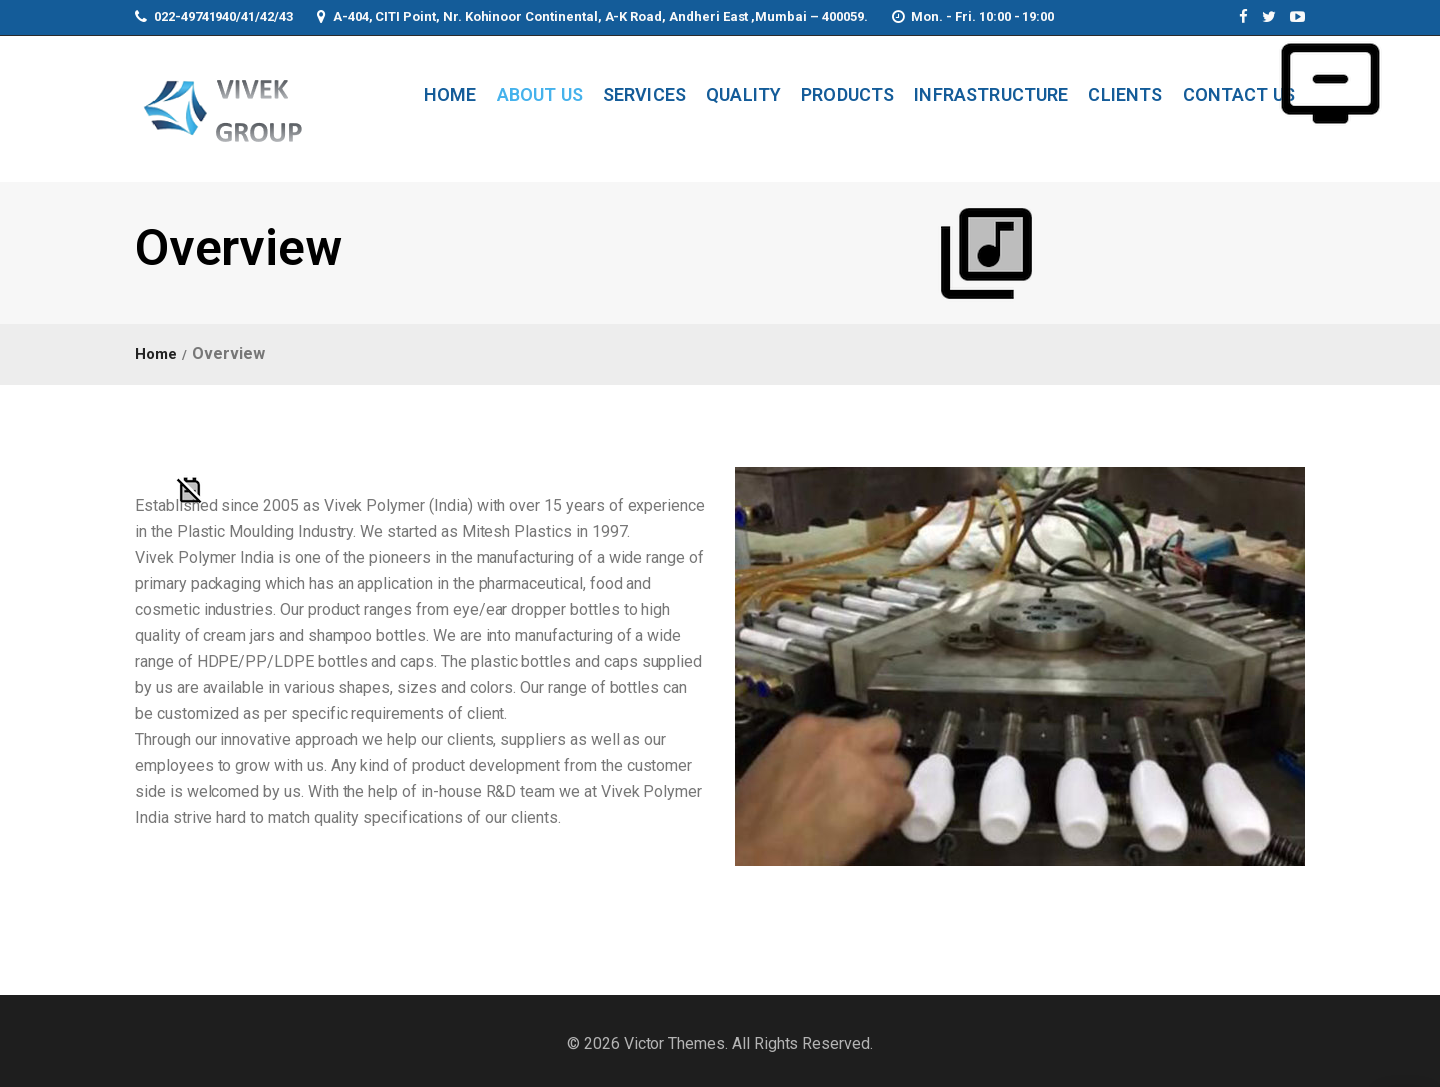 The image size is (1440, 1087). Describe the element at coordinates (190, 490) in the screenshot. I see `no backpacks allowed` at that location.